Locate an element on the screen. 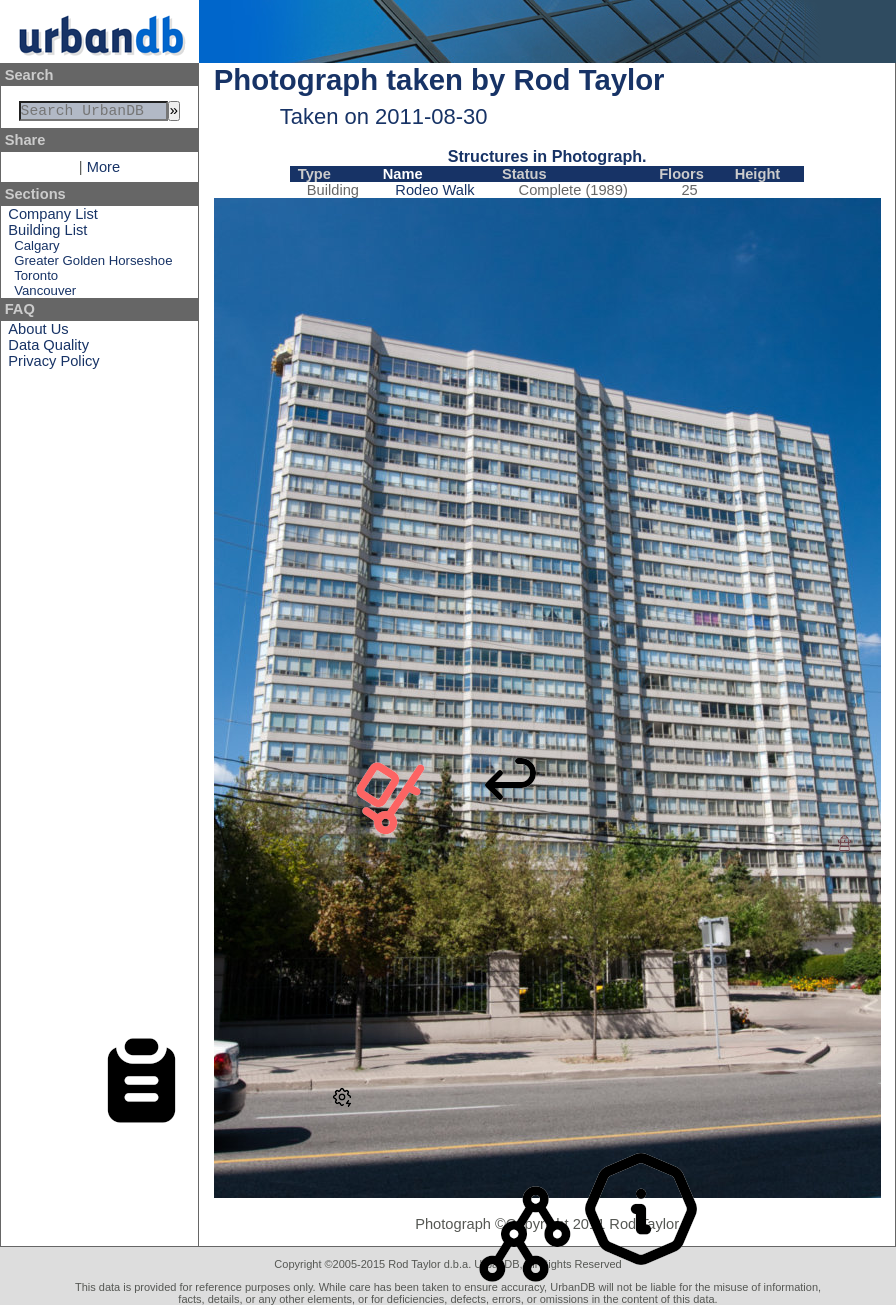 This screenshot has height=1305, width=896. view clipboard contents is located at coordinates (141, 1080).